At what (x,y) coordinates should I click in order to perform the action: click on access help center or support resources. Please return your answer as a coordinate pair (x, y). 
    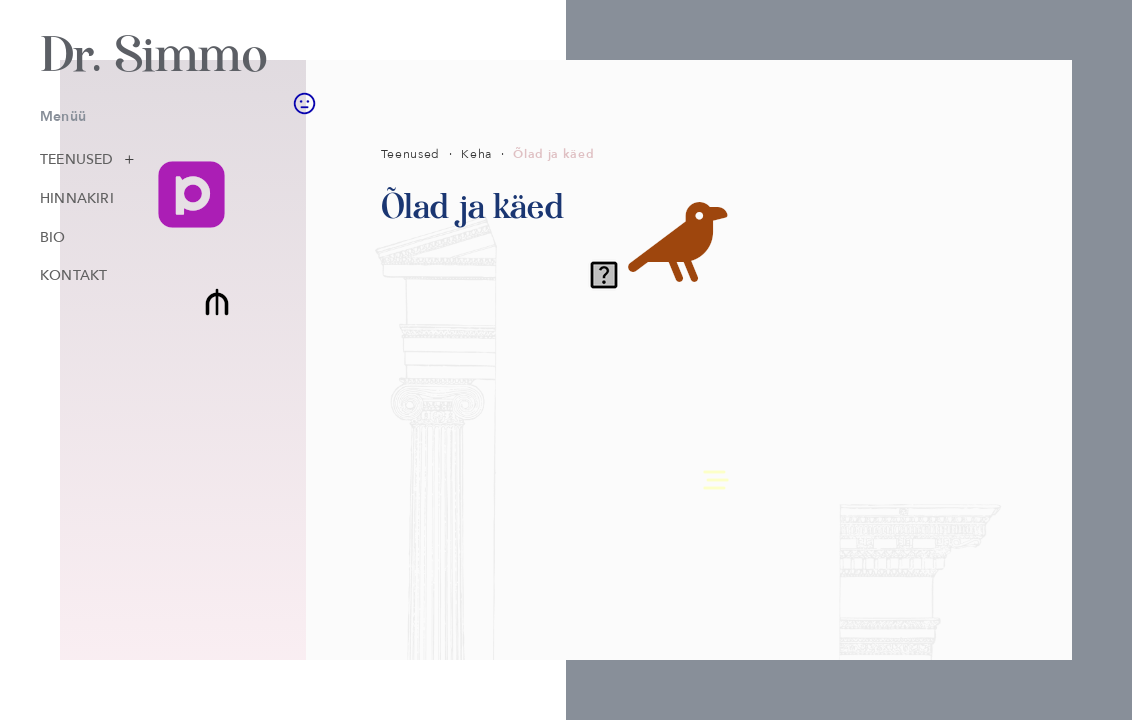
    Looking at the image, I should click on (604, 275).